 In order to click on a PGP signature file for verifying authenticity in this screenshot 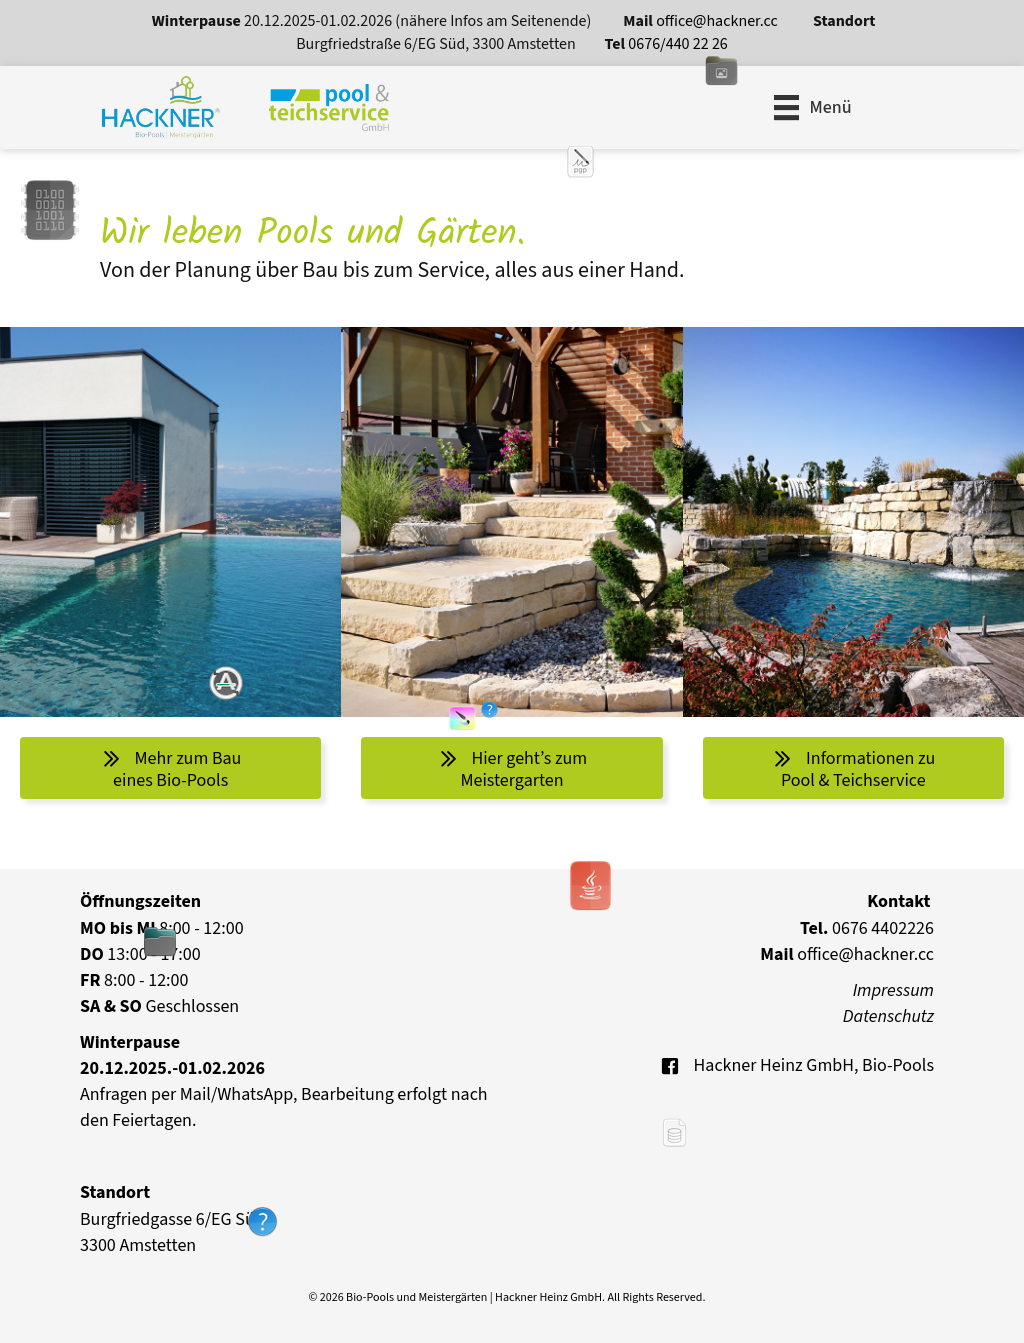, I will do `click(580, 161)`.